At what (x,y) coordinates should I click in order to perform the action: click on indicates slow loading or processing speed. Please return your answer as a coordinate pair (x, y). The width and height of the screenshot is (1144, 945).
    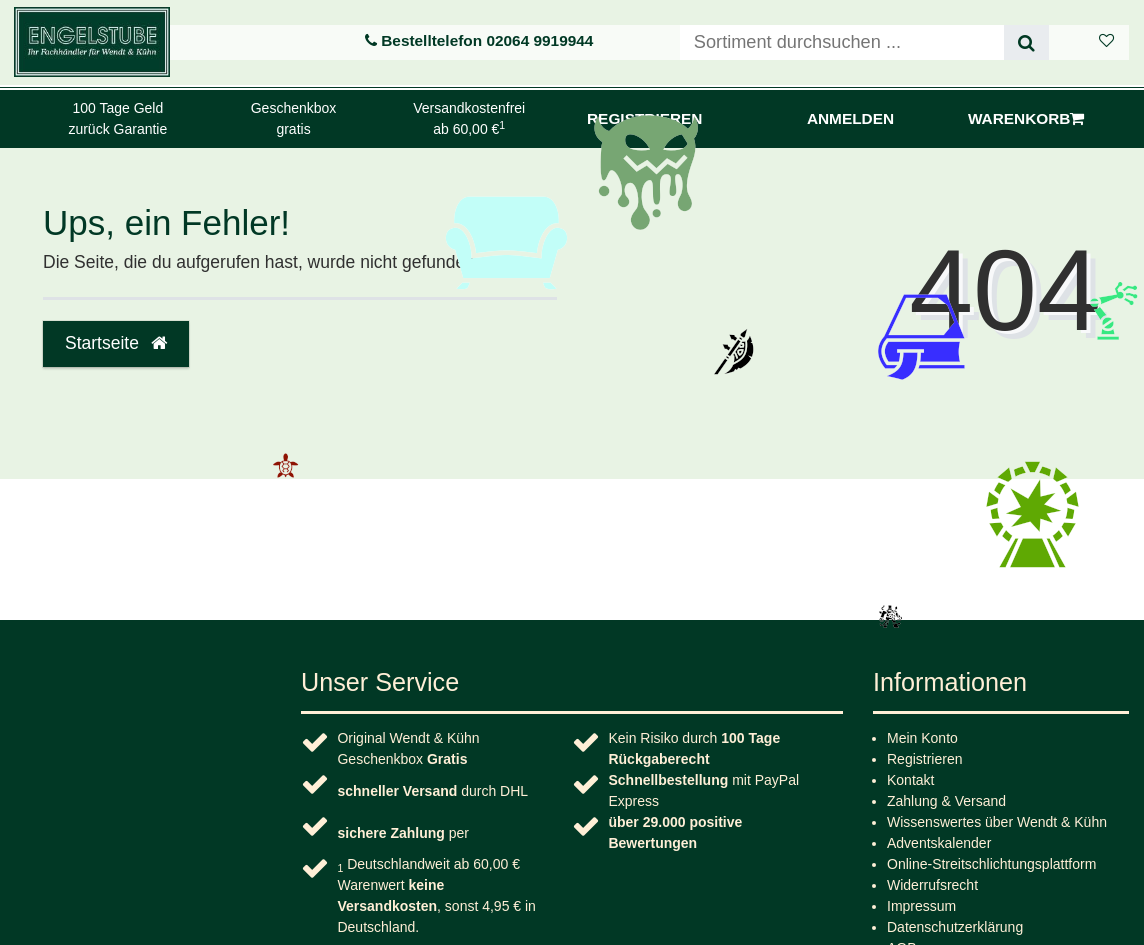
    Looking at the image, I should click on (285, 465).